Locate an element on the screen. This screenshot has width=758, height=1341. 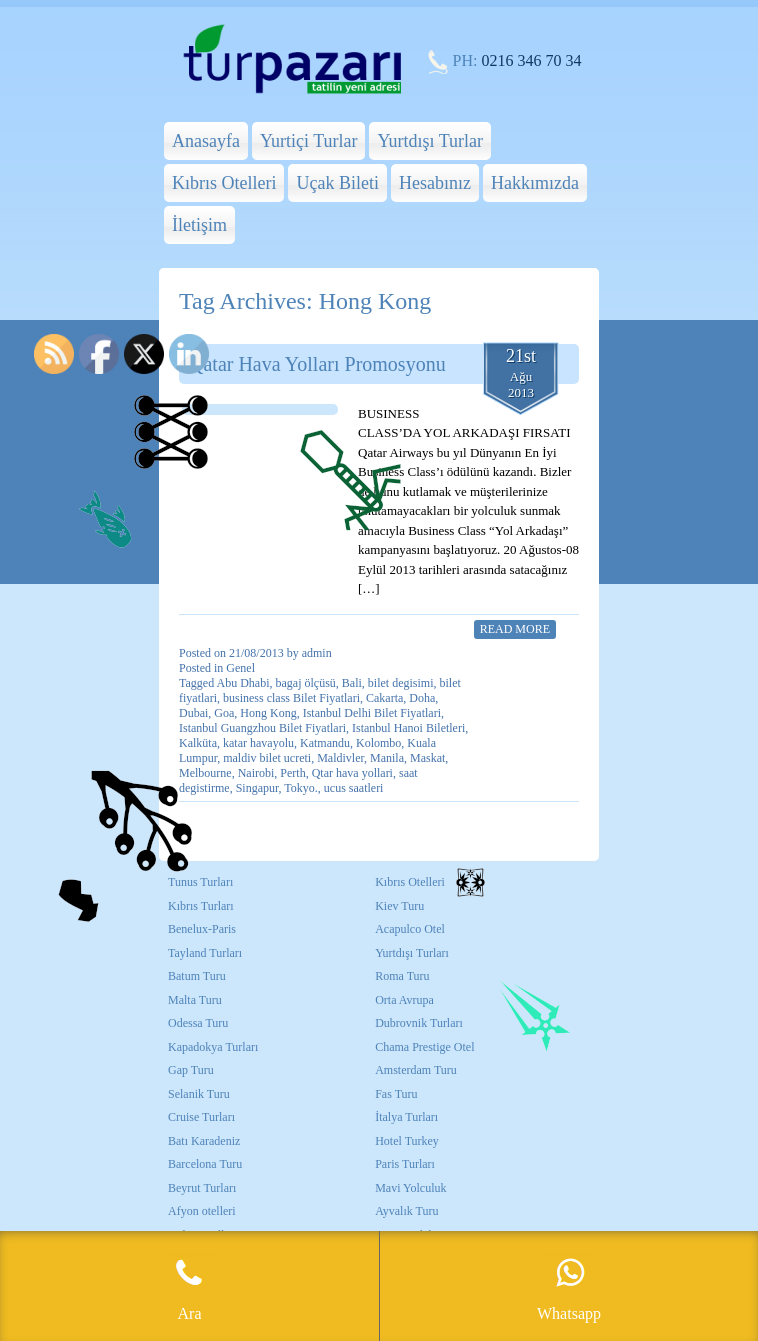
indicates a food item or meal in a cooking game is located at coordinates (105, 519).